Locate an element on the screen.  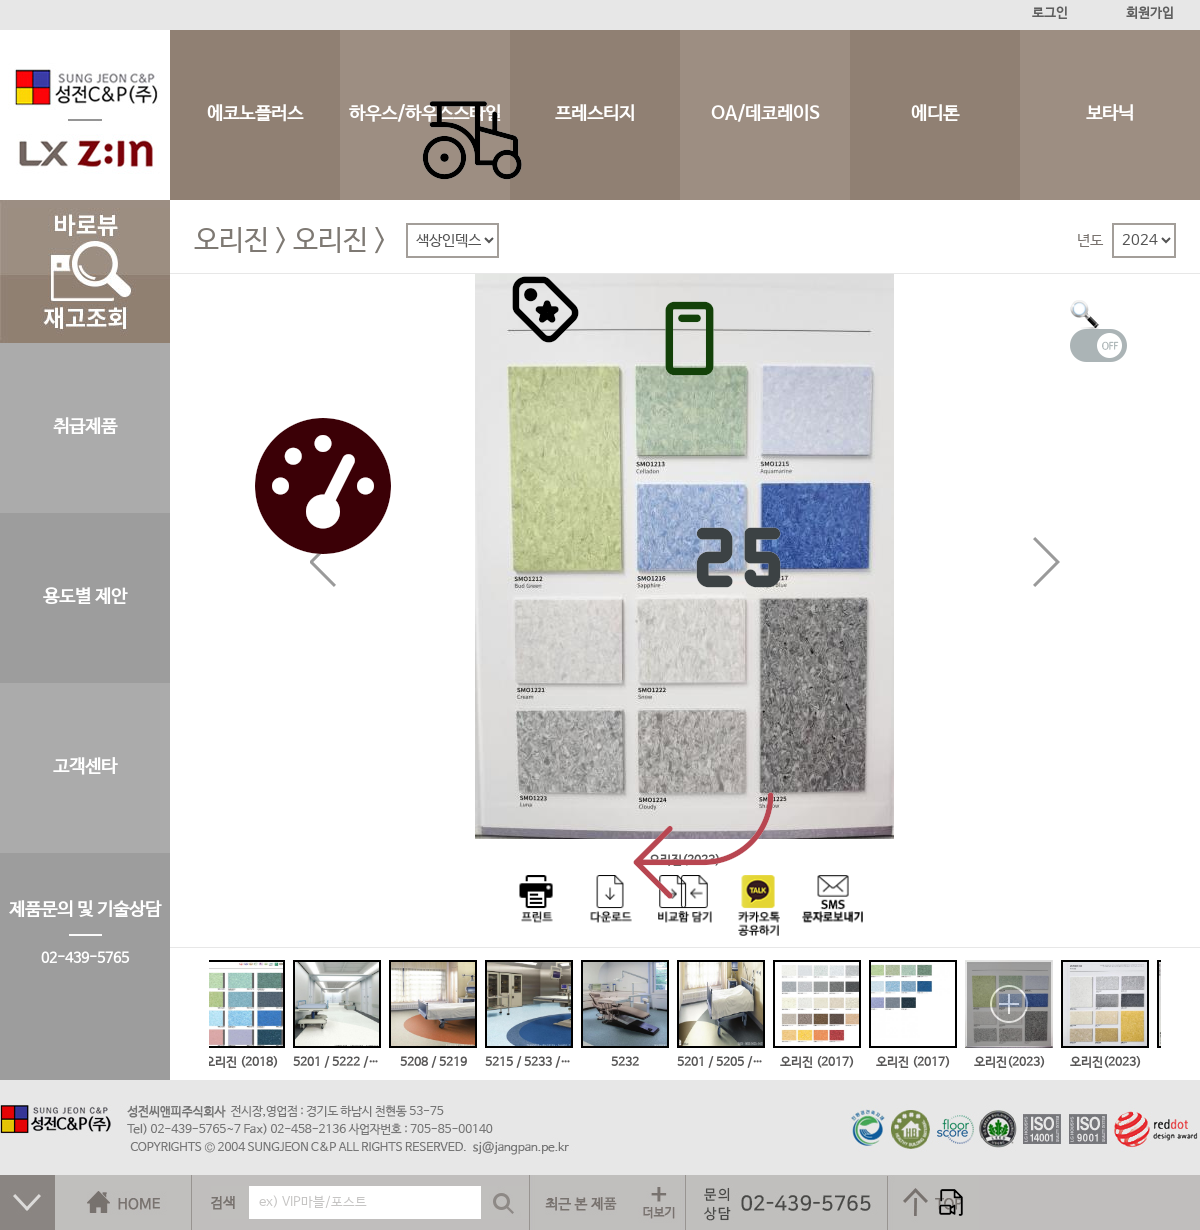
access farming or agricultural features is located at coordinates (470, 138).